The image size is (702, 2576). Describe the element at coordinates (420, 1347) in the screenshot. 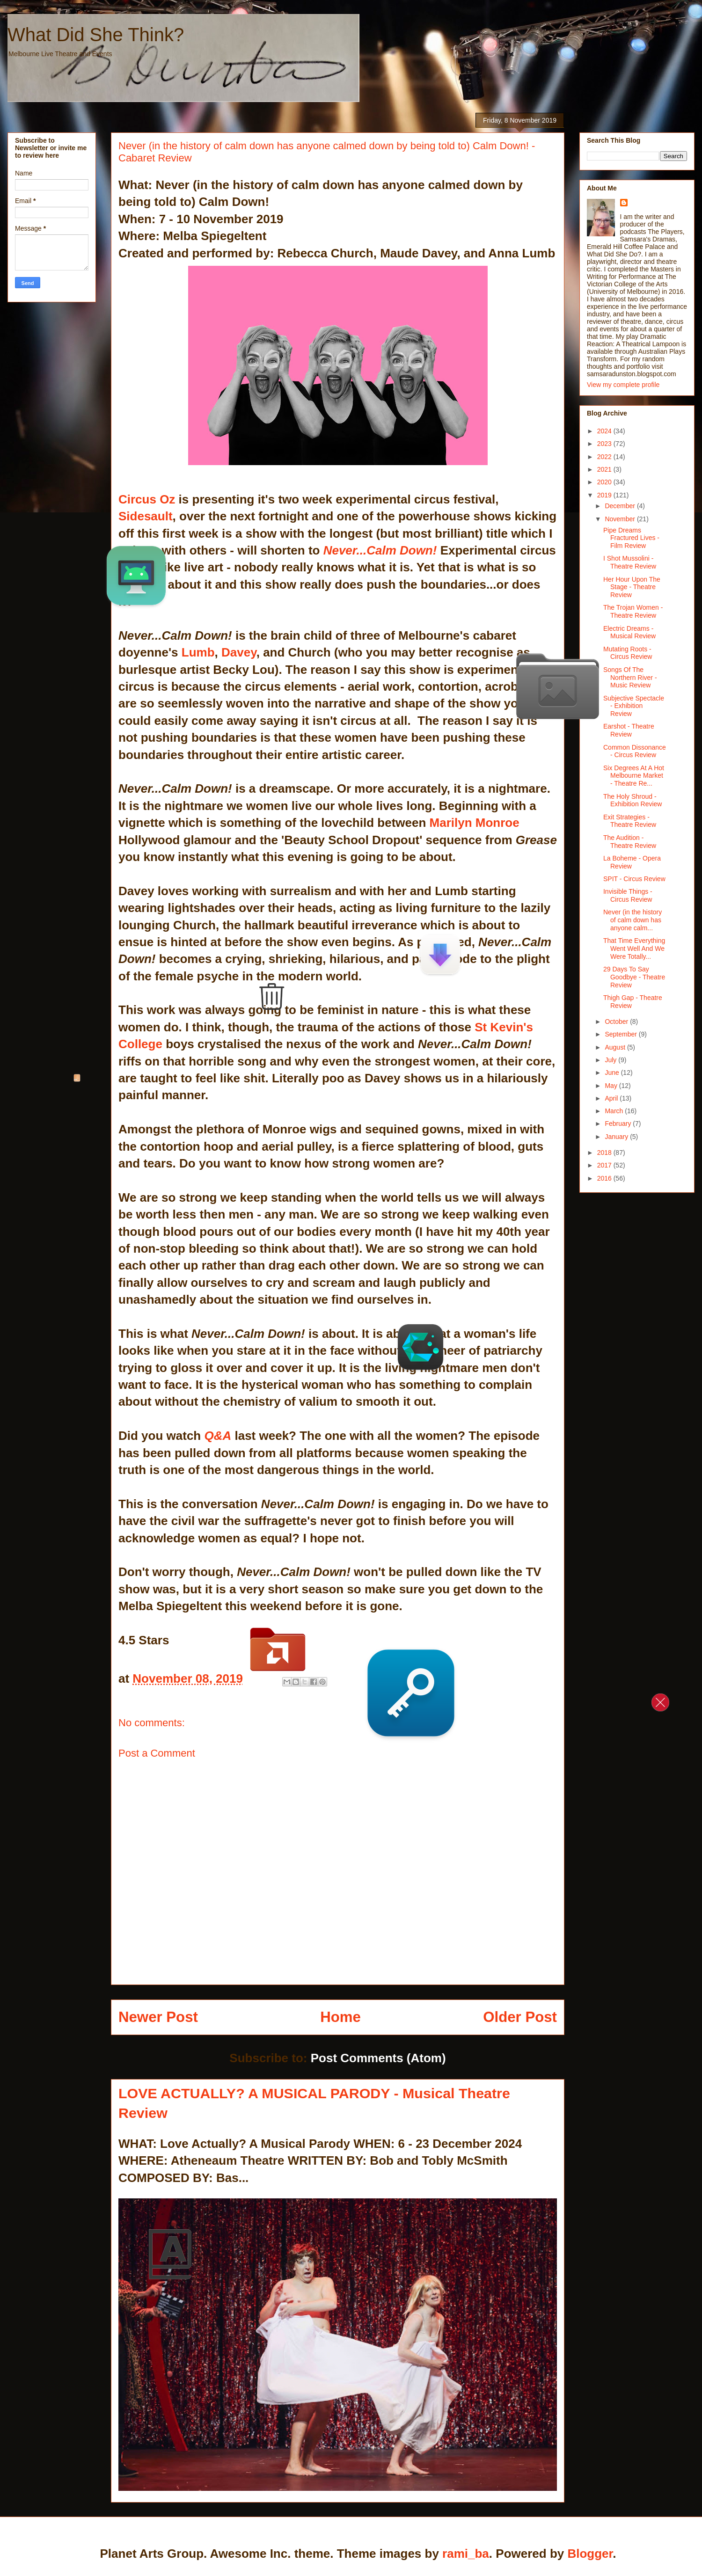

I see `open cachyos welcome app` at that location.